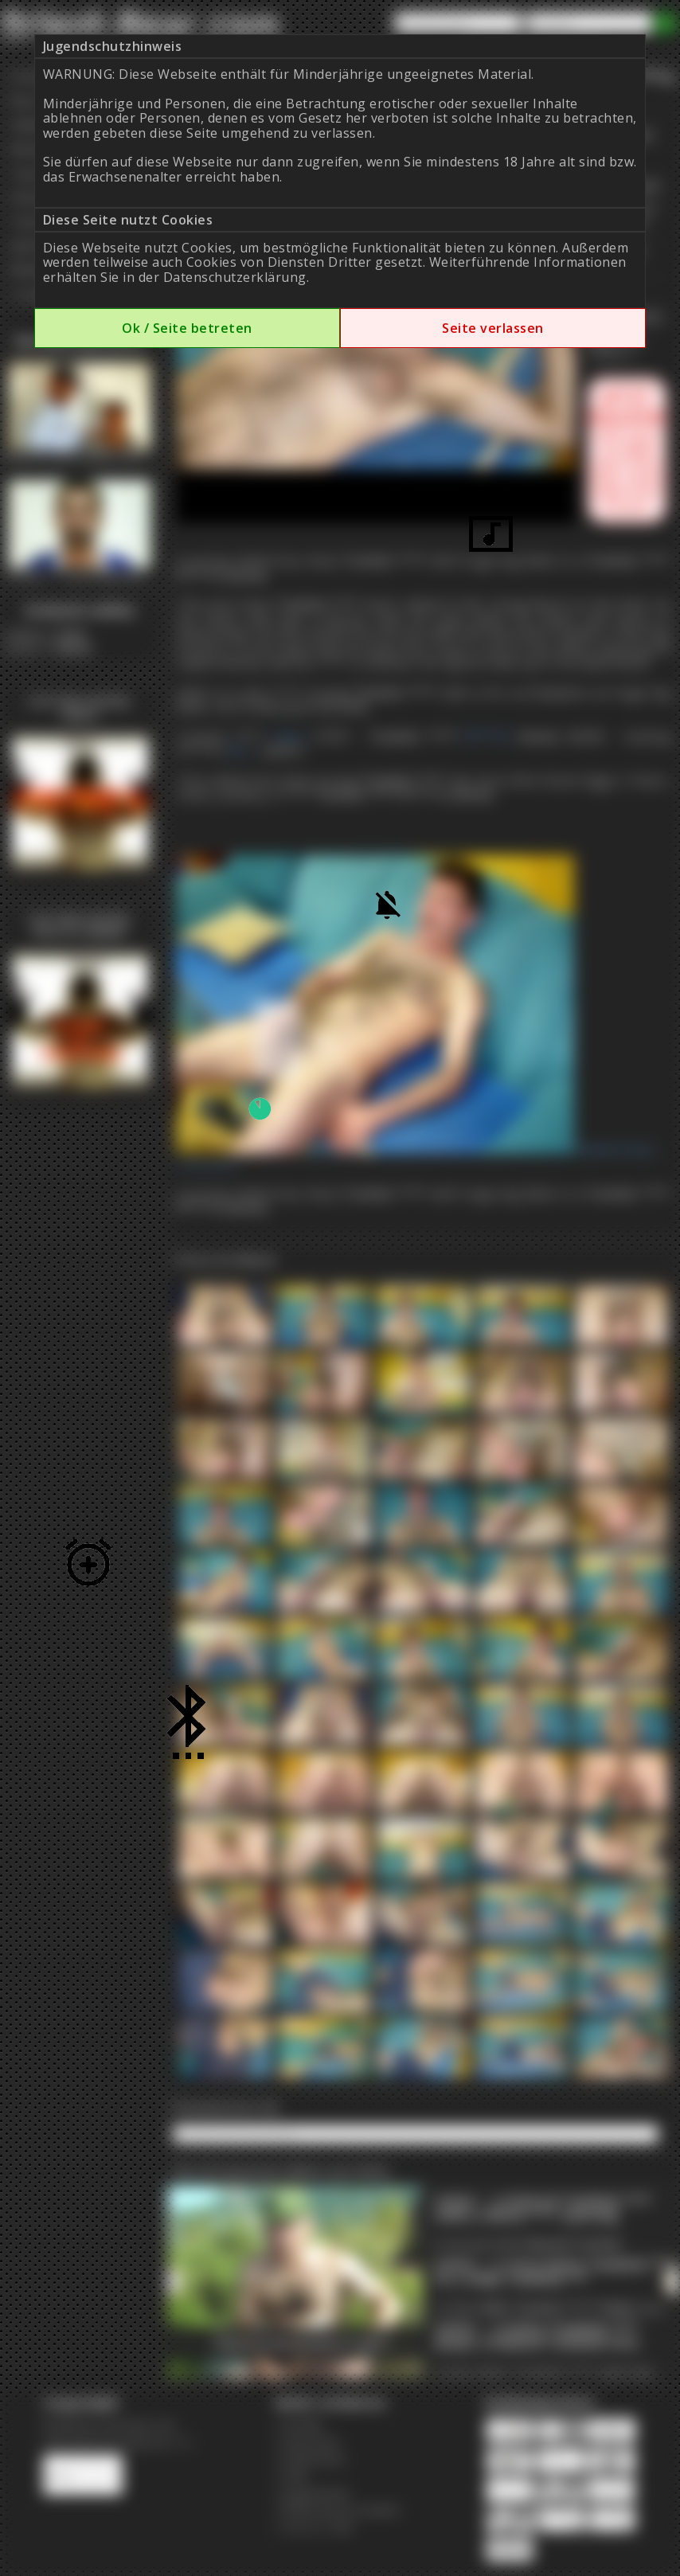 This screenshot has height=2576, width=680. What do you see at coordinates (188, 1722) in the screenshot?
I see `access bluetooth settings` at bounding box center [188, 1722].